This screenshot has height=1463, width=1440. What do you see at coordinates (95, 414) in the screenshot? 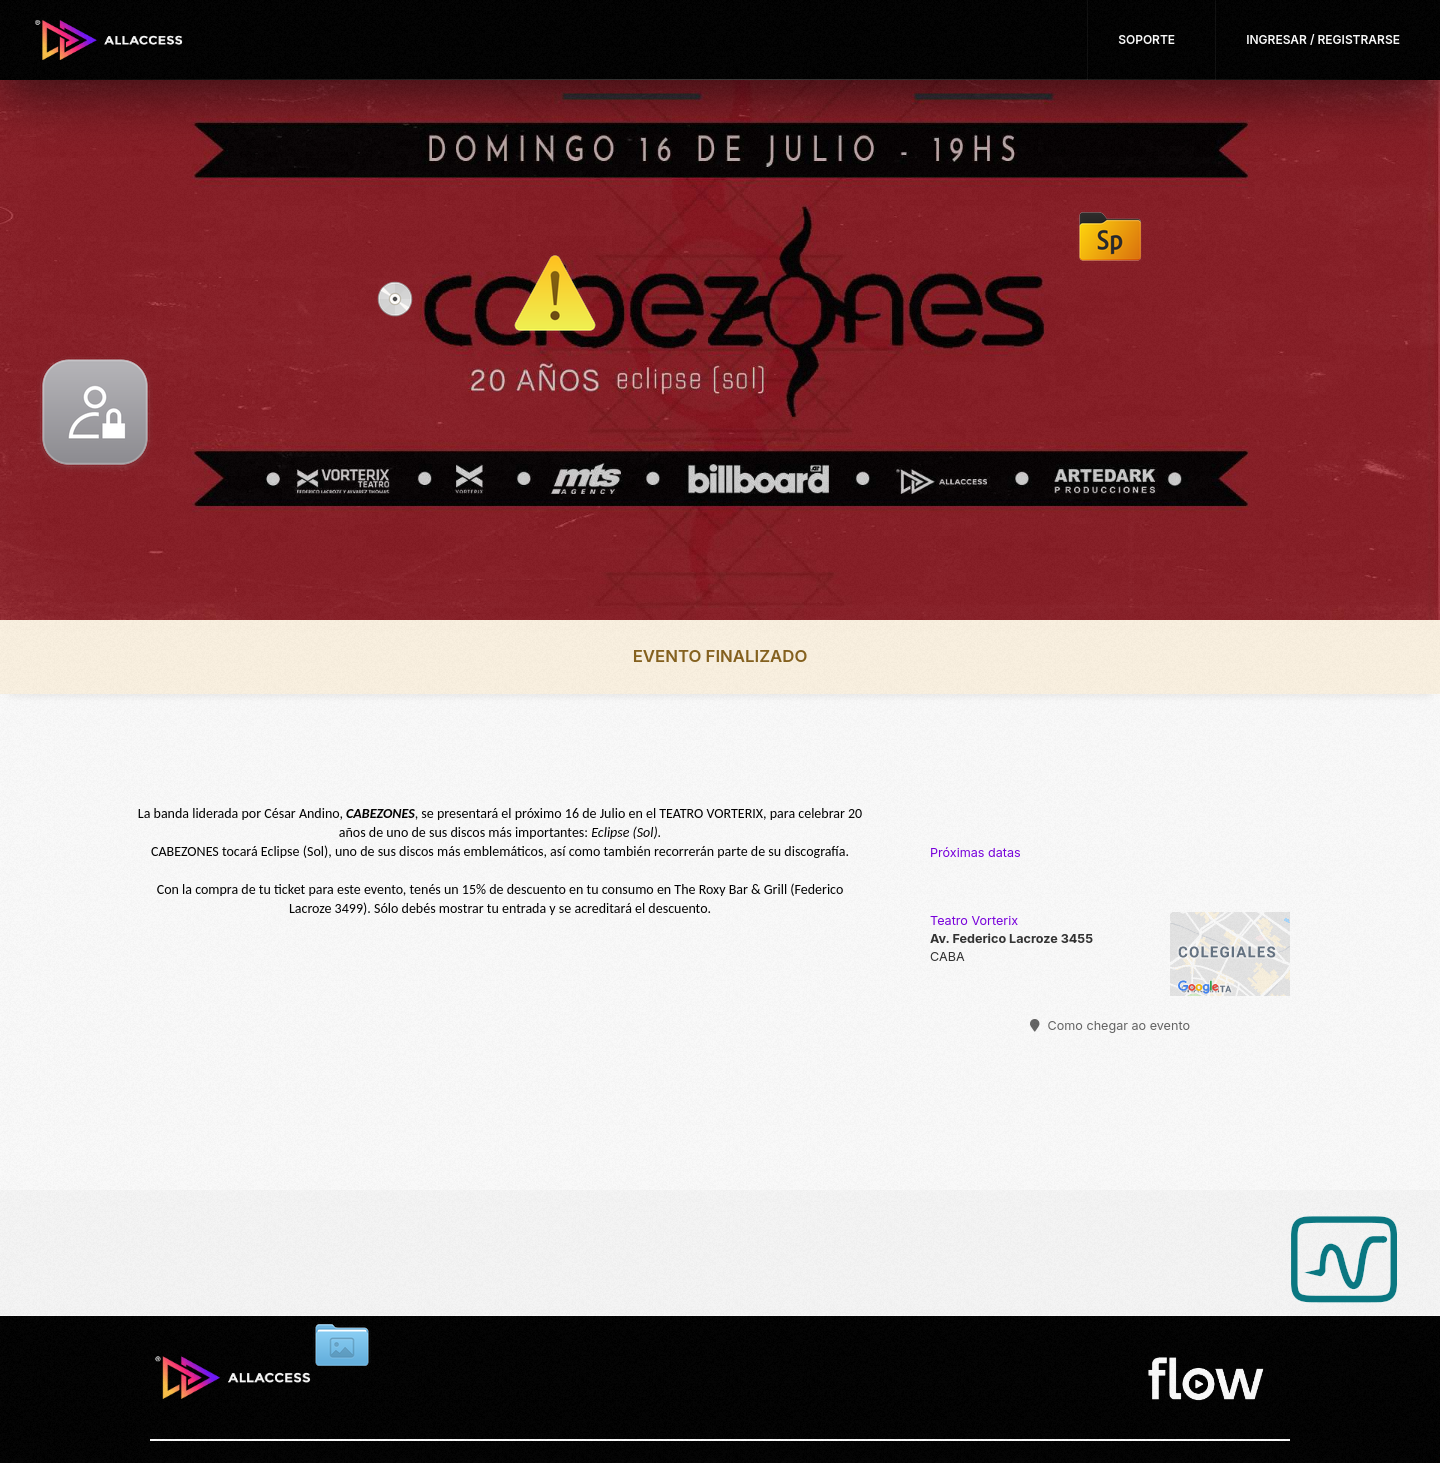
I see `manage network information service (NIS) user settings` at bounding box center [95, 414].